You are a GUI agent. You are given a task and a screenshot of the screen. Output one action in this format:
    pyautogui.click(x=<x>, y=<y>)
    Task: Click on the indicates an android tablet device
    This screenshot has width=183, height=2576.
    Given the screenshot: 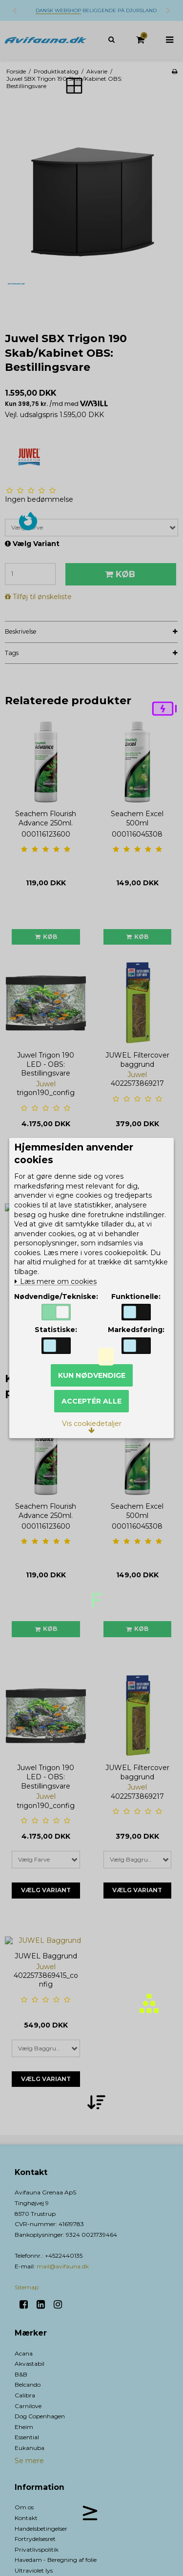 What is the action you would take?
    pyautogui.click(x=106, y=1356)
    